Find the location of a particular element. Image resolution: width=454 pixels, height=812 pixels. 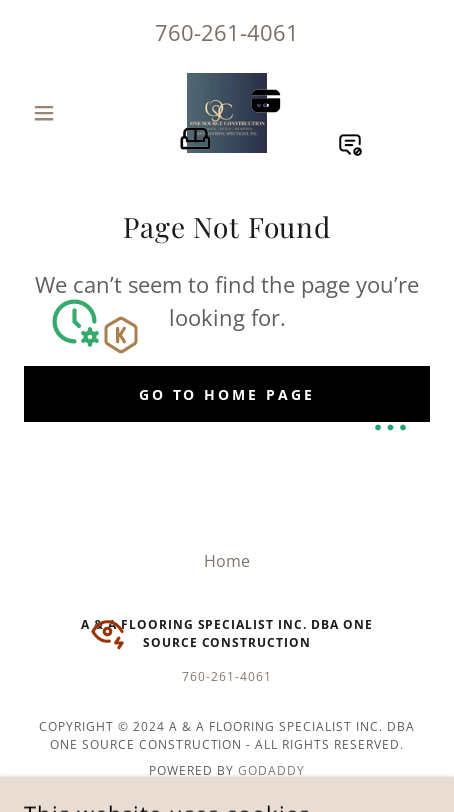

manage payment methods is located at coordinates (266, 101).